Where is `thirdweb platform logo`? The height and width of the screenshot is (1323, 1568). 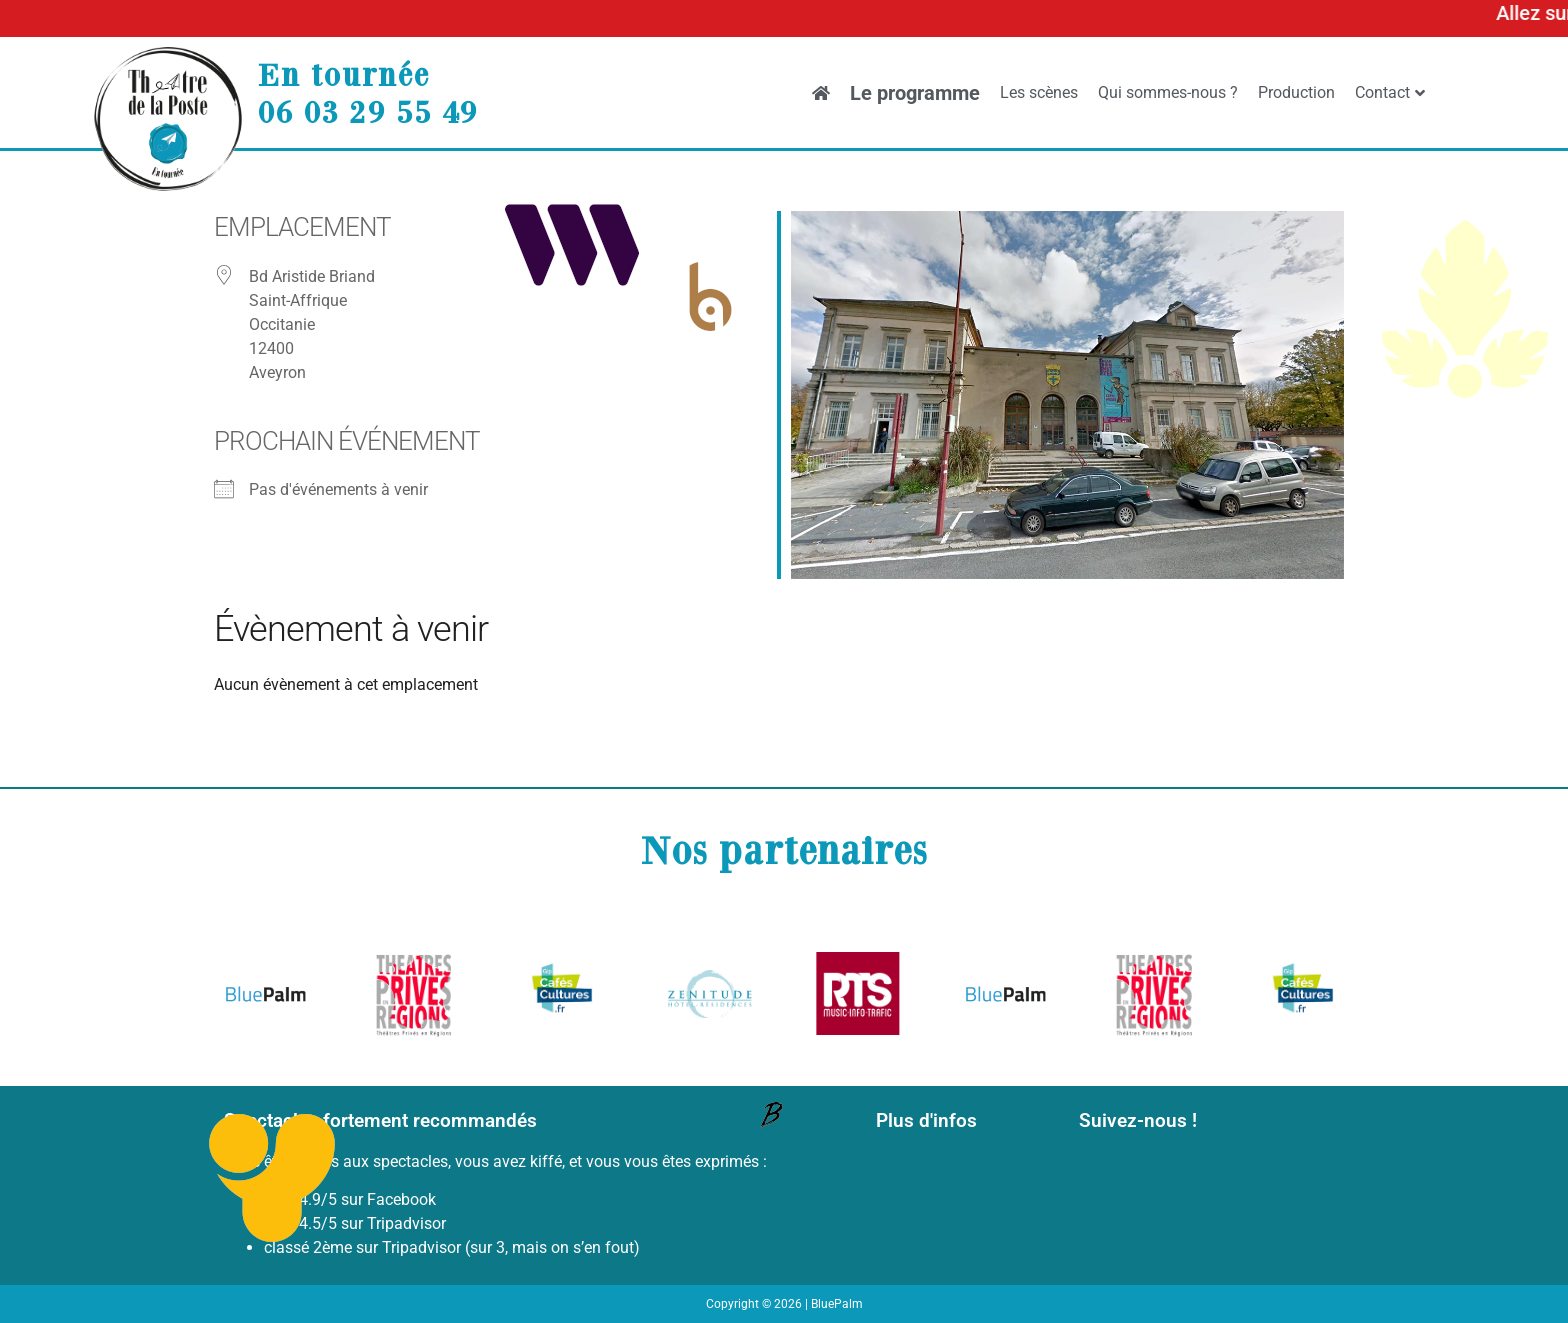
thirdweb platform logo is located at coordinates (572, 245).